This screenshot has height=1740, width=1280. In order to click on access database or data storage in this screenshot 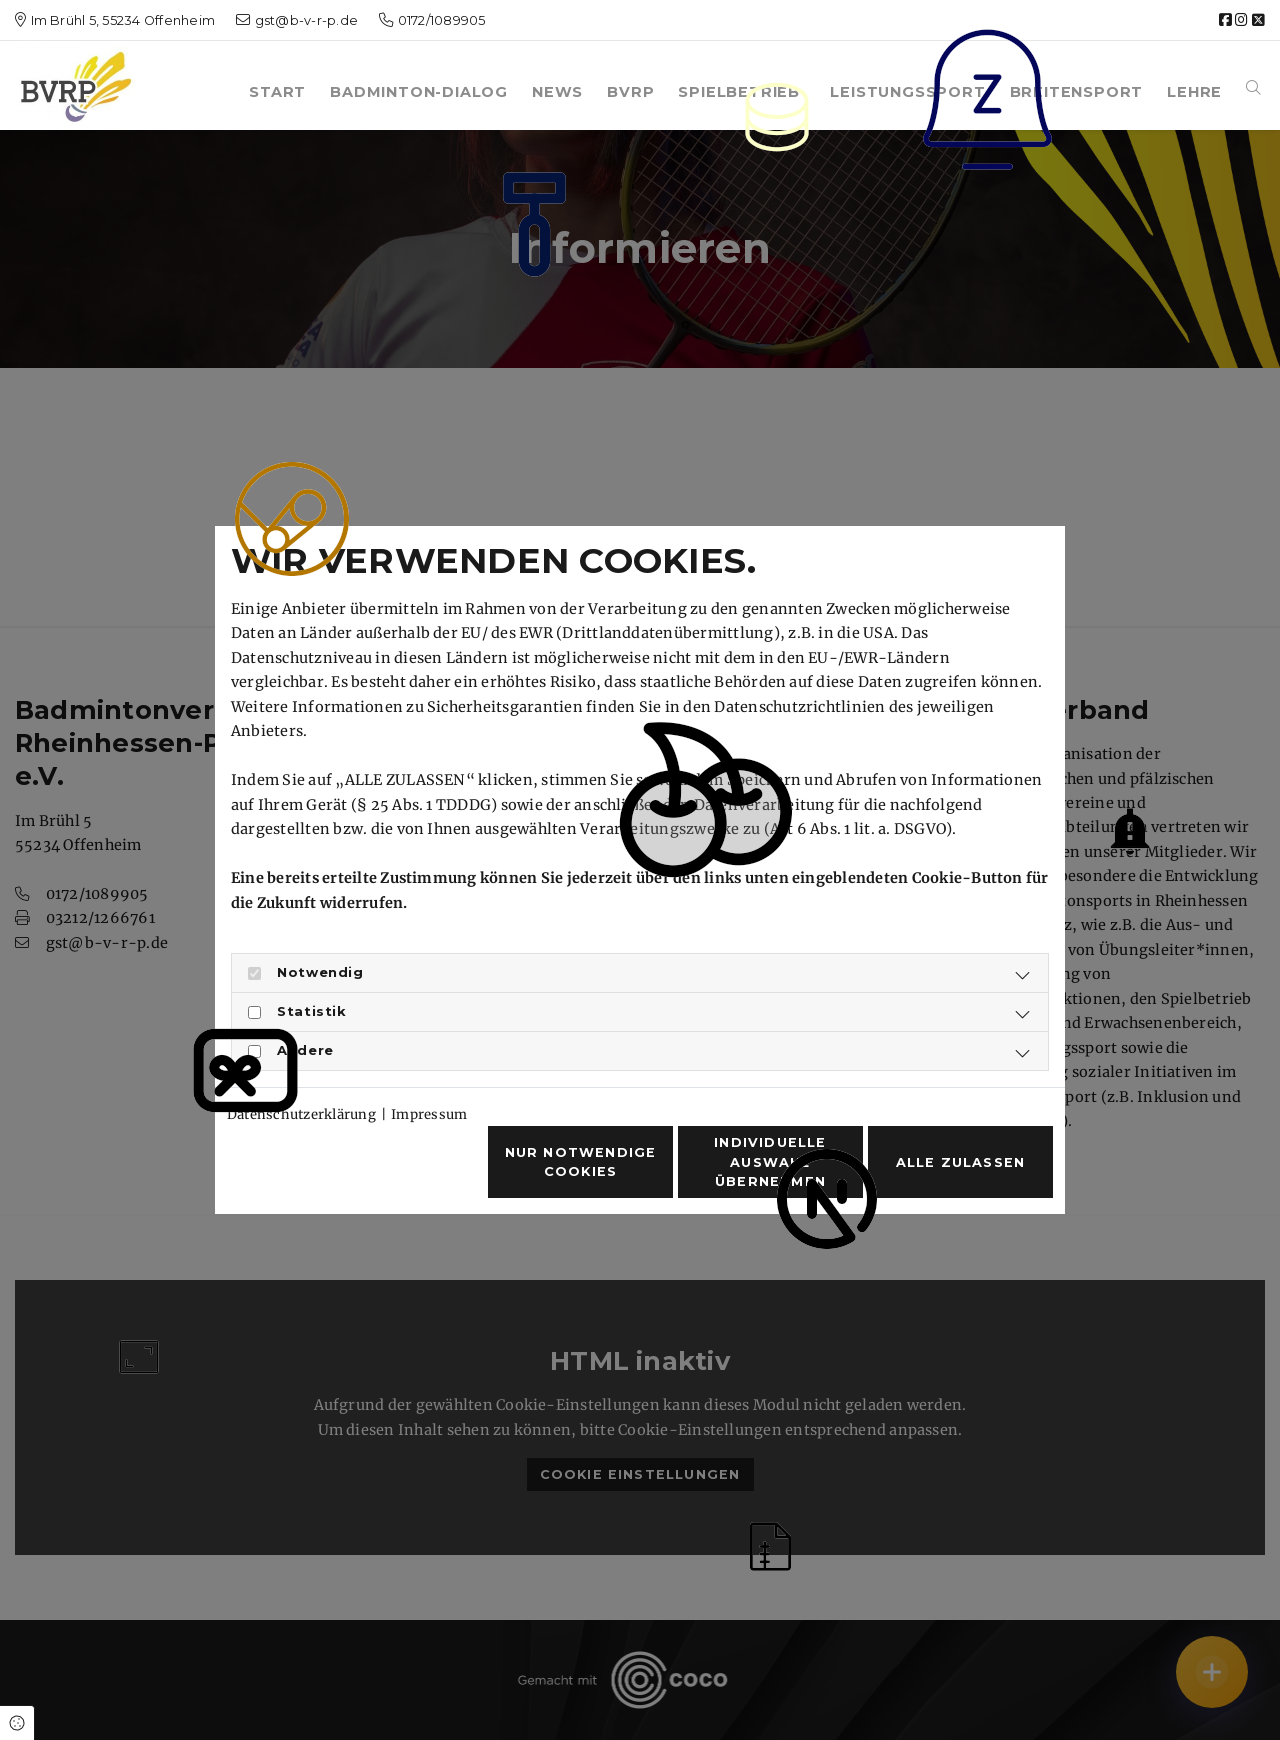, I will do `click(777, 117)`.